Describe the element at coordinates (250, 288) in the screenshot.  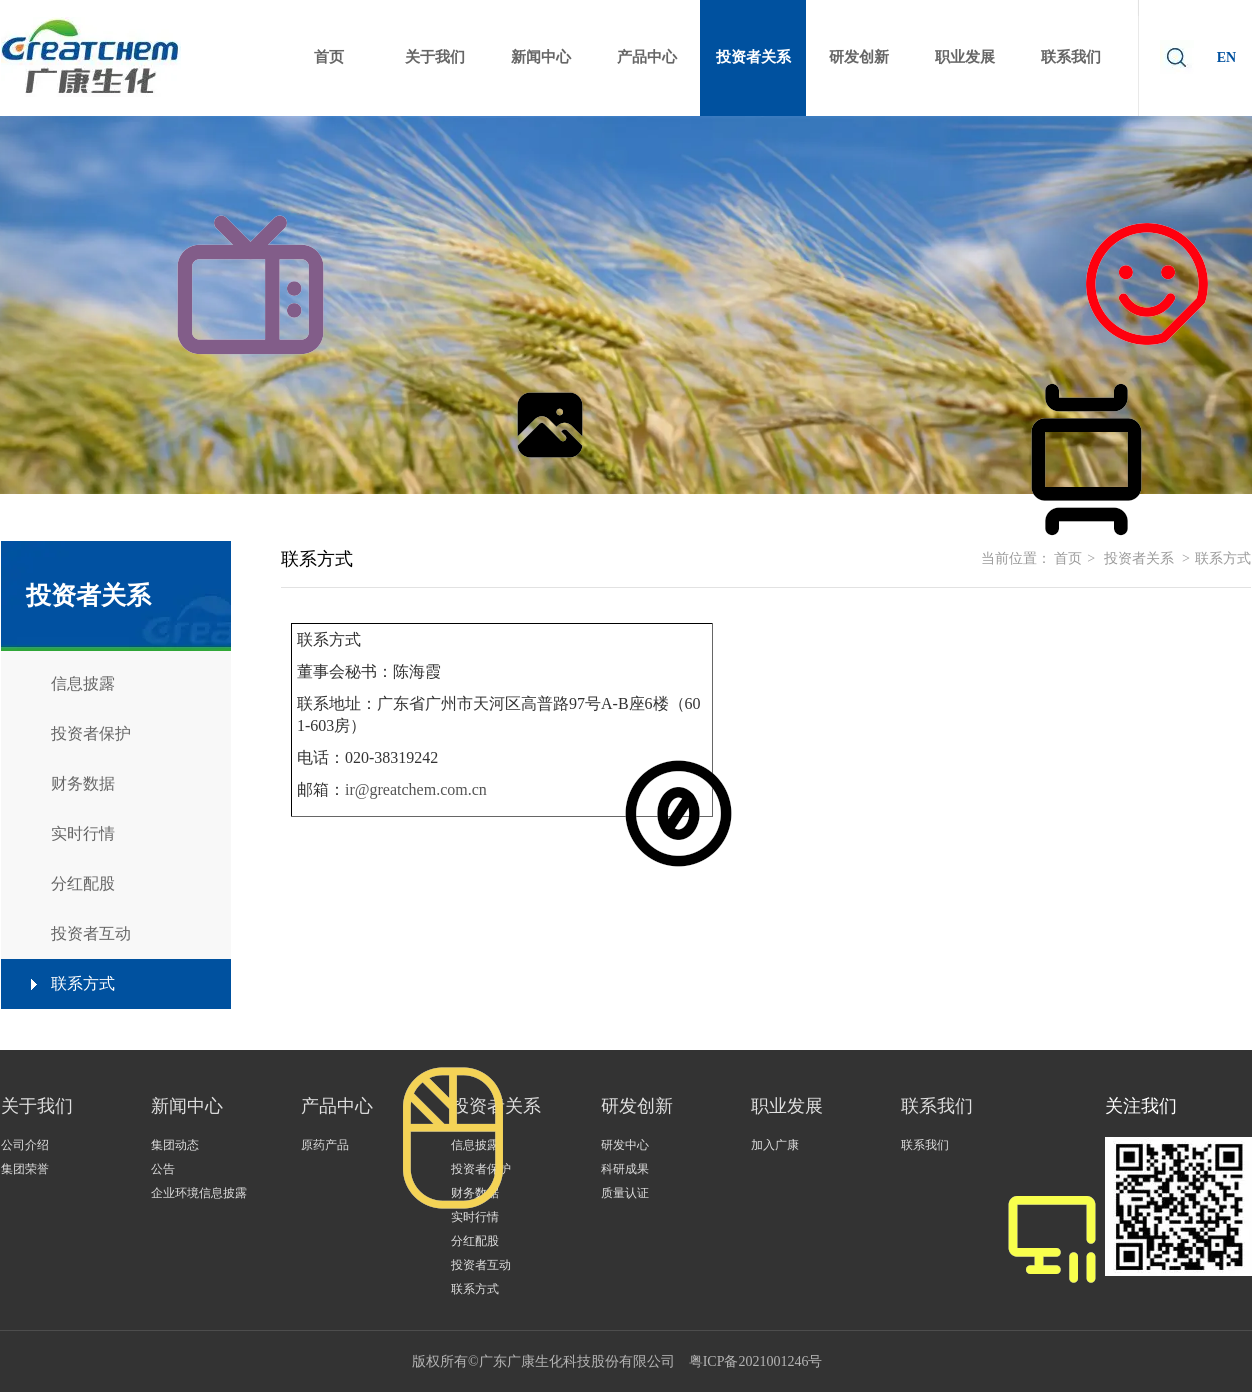
I see `access retro or classic TV content` at that location.